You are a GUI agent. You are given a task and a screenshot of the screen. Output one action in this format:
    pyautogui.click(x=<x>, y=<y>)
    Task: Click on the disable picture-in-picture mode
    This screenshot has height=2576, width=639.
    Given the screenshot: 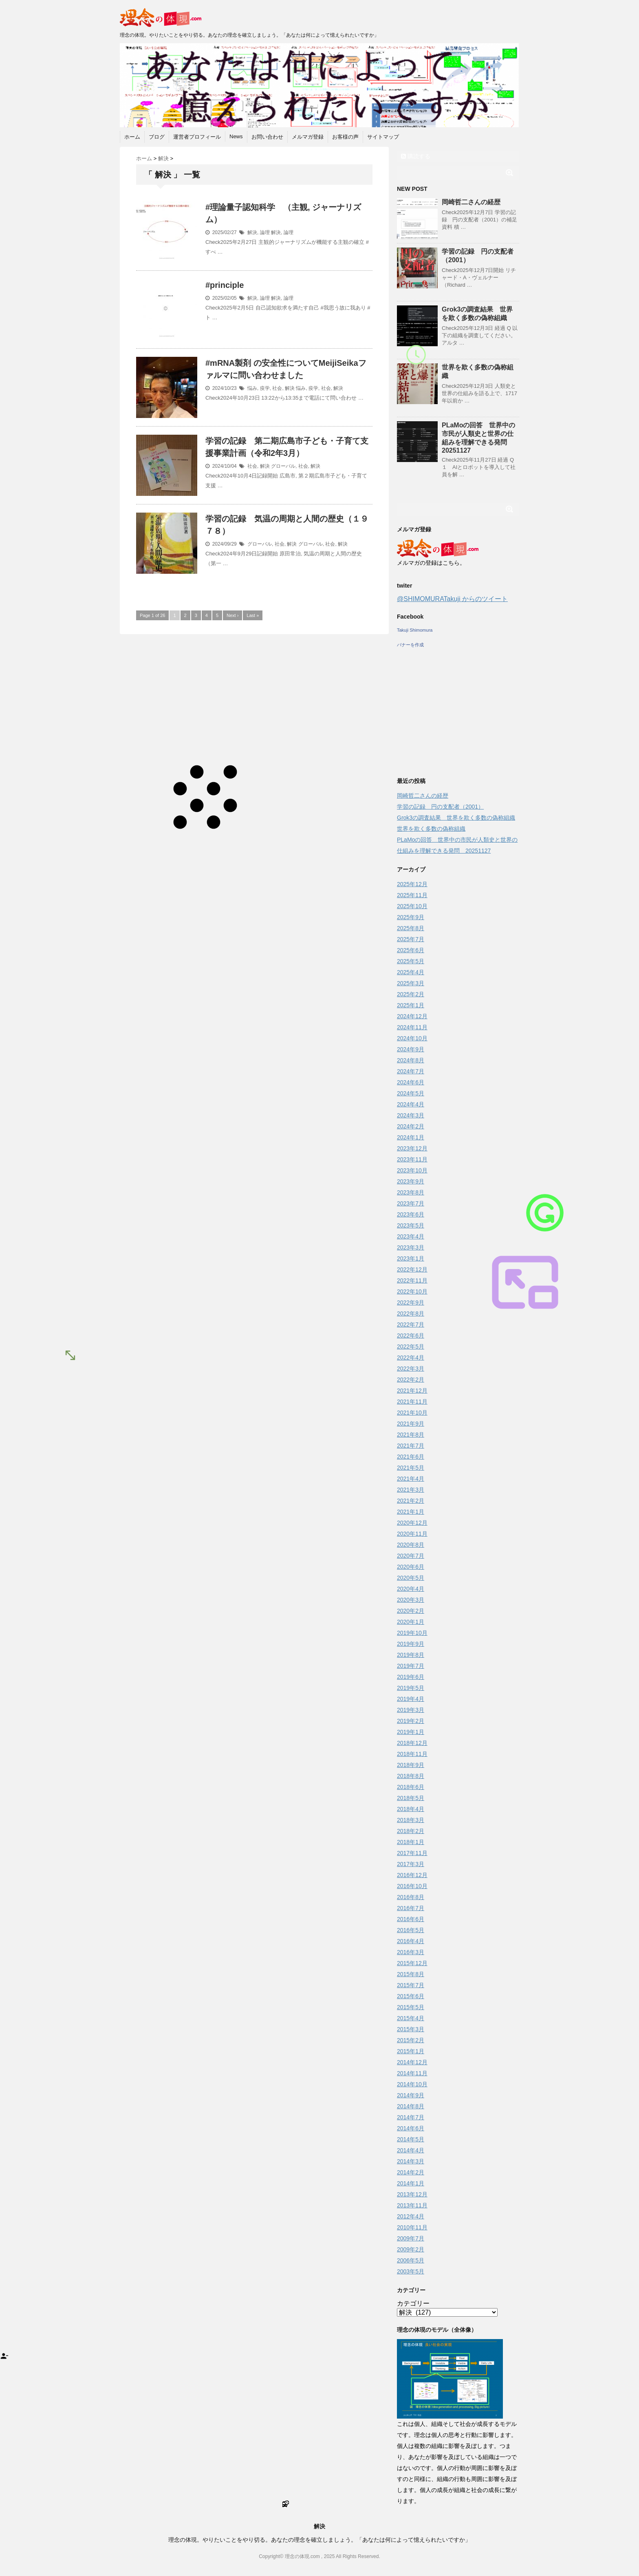 What is the action you would take?
    pyautogui.click(x=525, y=1282)
    